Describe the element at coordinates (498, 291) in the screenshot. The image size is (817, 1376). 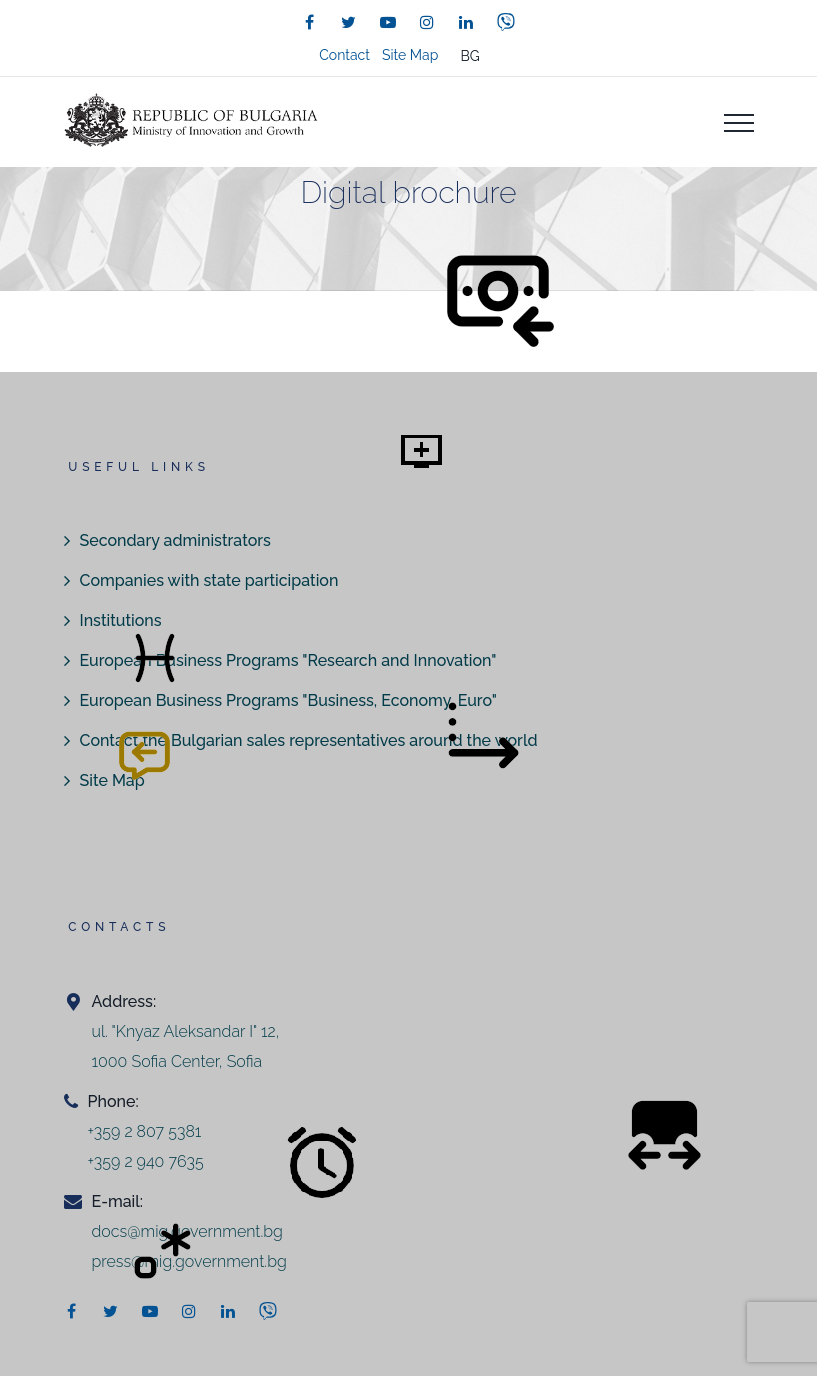
I see `request a refund or money back` at that location.